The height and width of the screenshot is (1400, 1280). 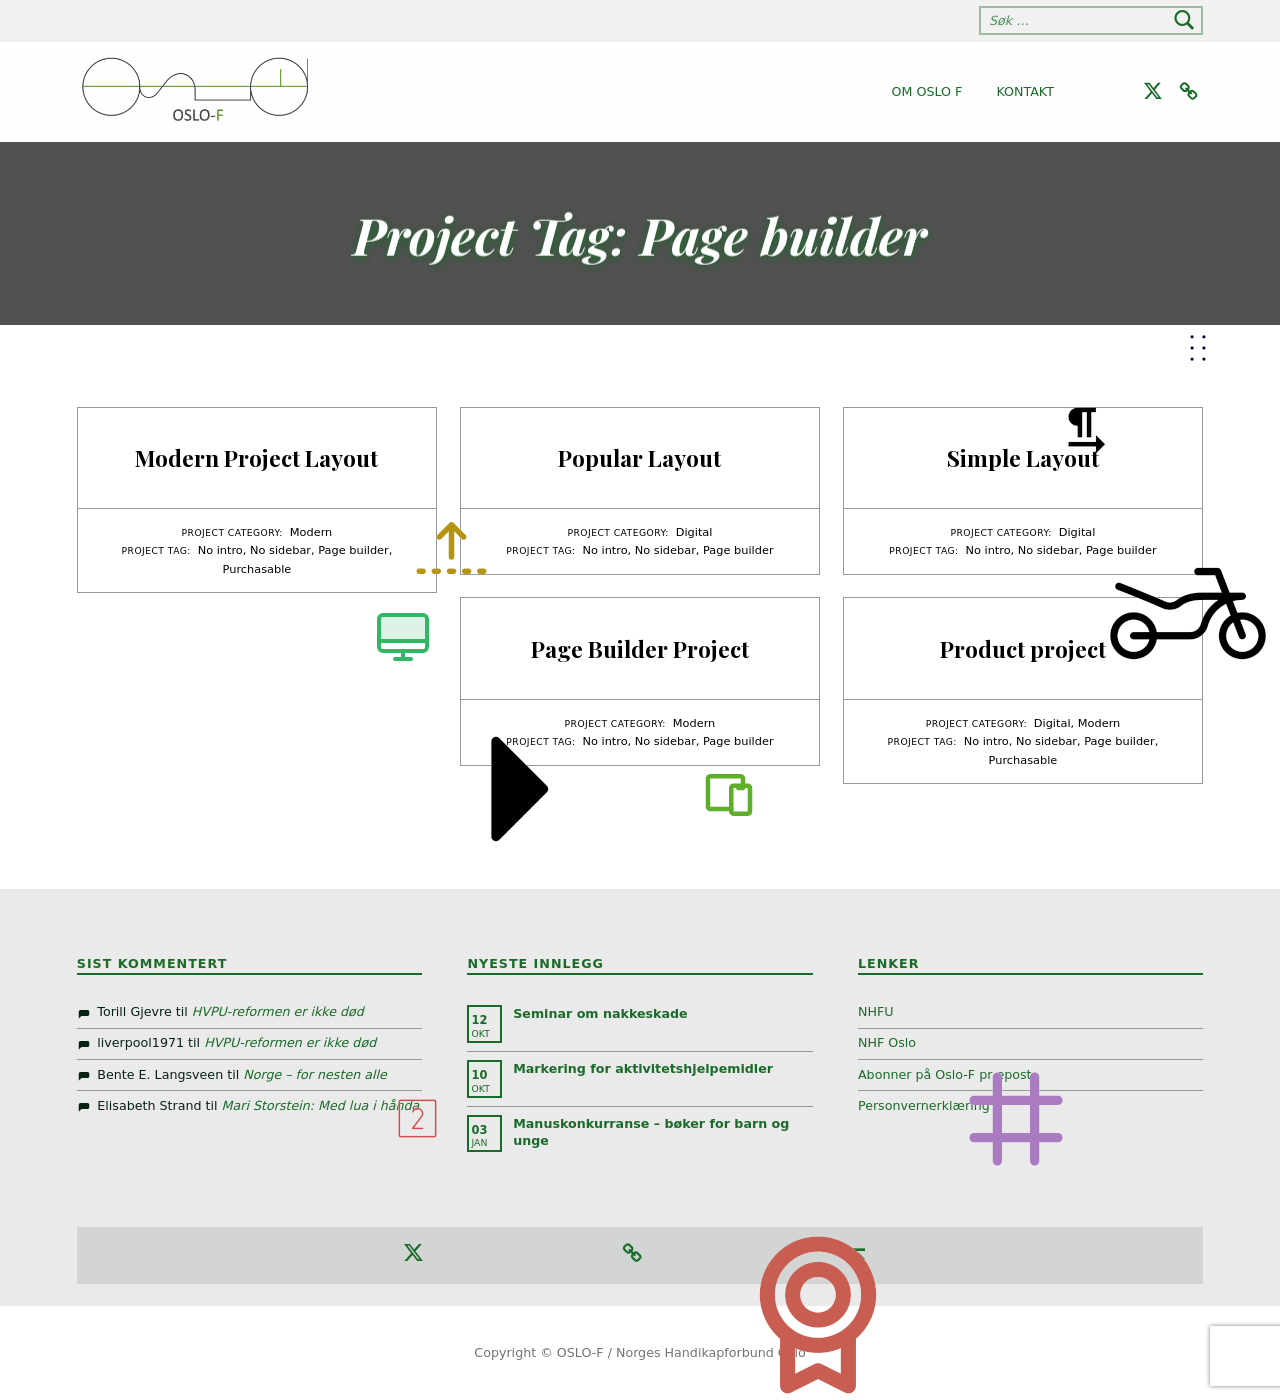 What do you see at coordinates (403, 635) in the screenshot?
I see `switch to desktop view` at bounding box center [403, 635].